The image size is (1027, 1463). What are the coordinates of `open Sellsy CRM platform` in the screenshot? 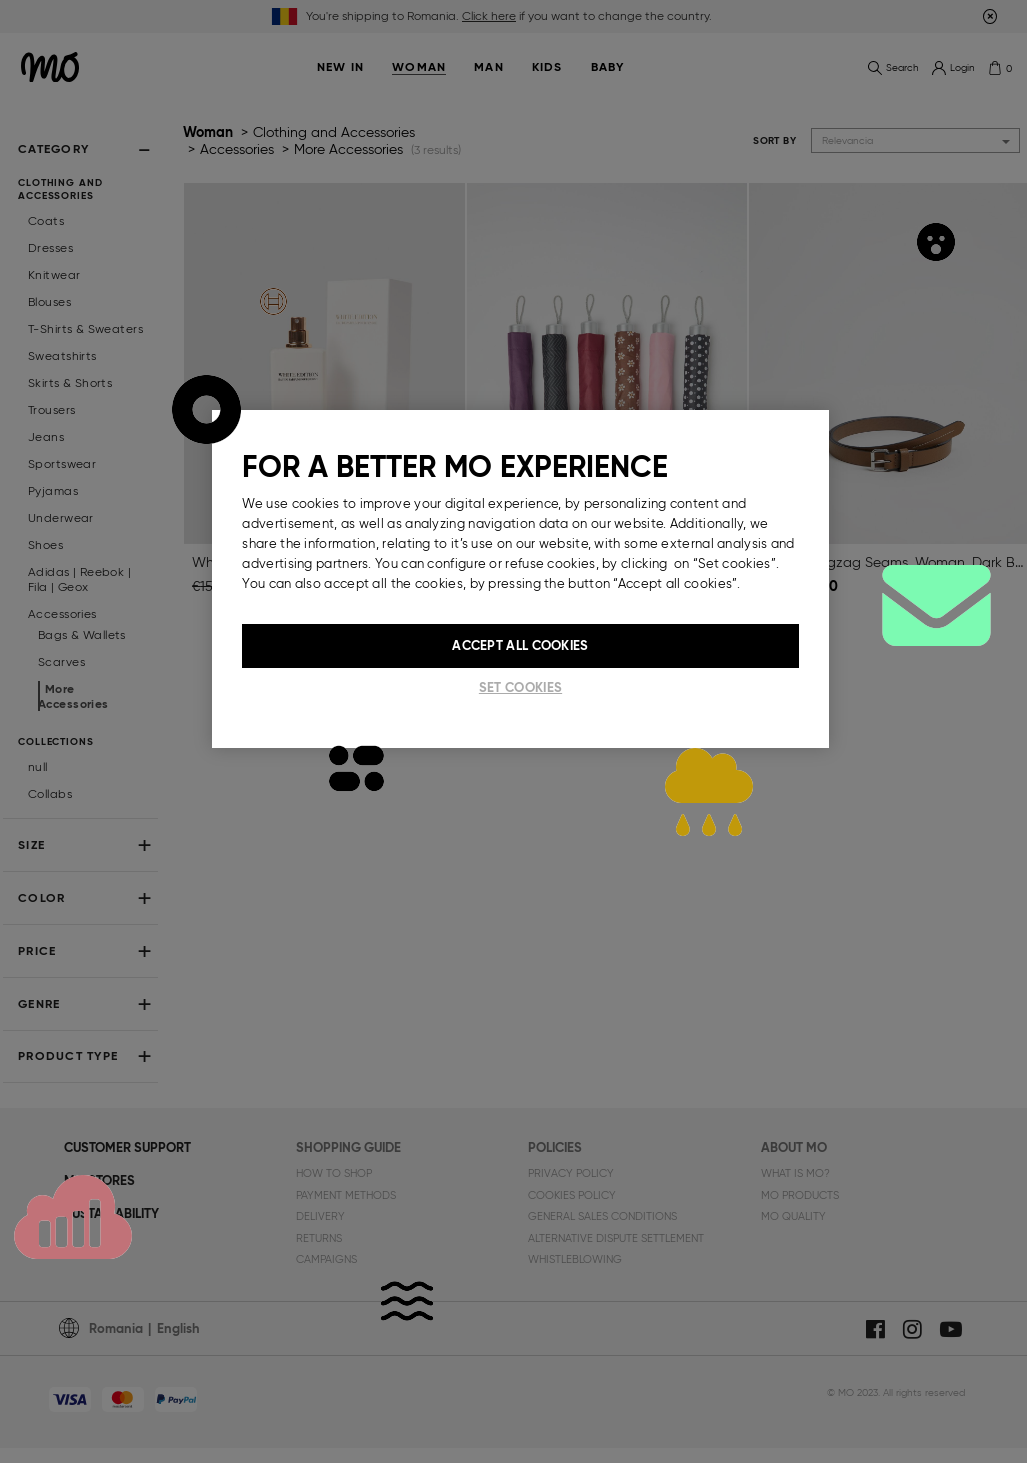 It's located at (73, 1217).